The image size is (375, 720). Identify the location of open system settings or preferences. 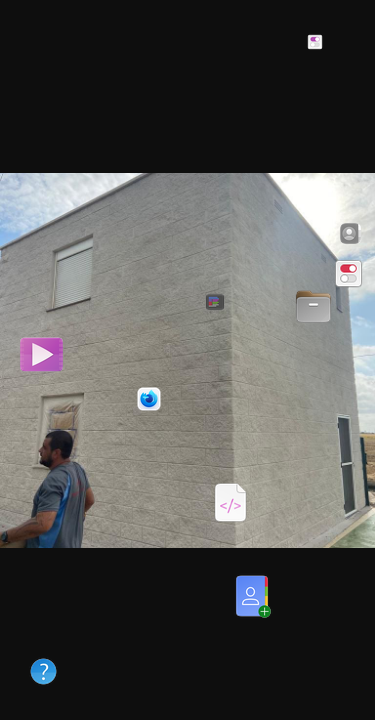
(315, 42).